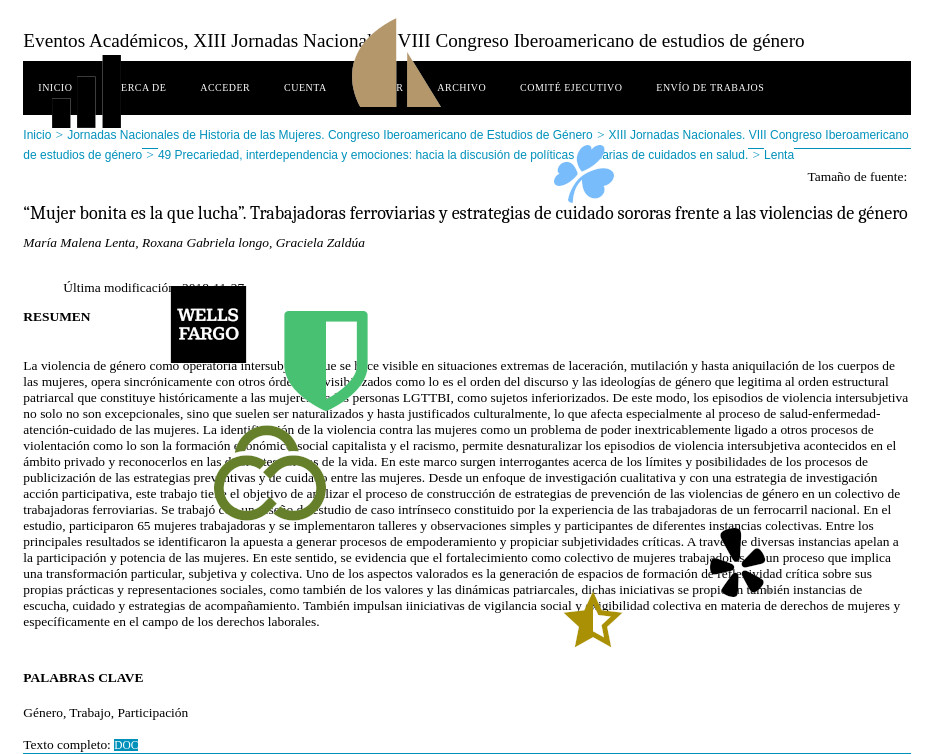 The height and width of the screenshot is (754, 934). What do you see at coordinates (326, 361) in the screenshot?
I see `open bitwarden password manager` at bounding box center [326, 361].